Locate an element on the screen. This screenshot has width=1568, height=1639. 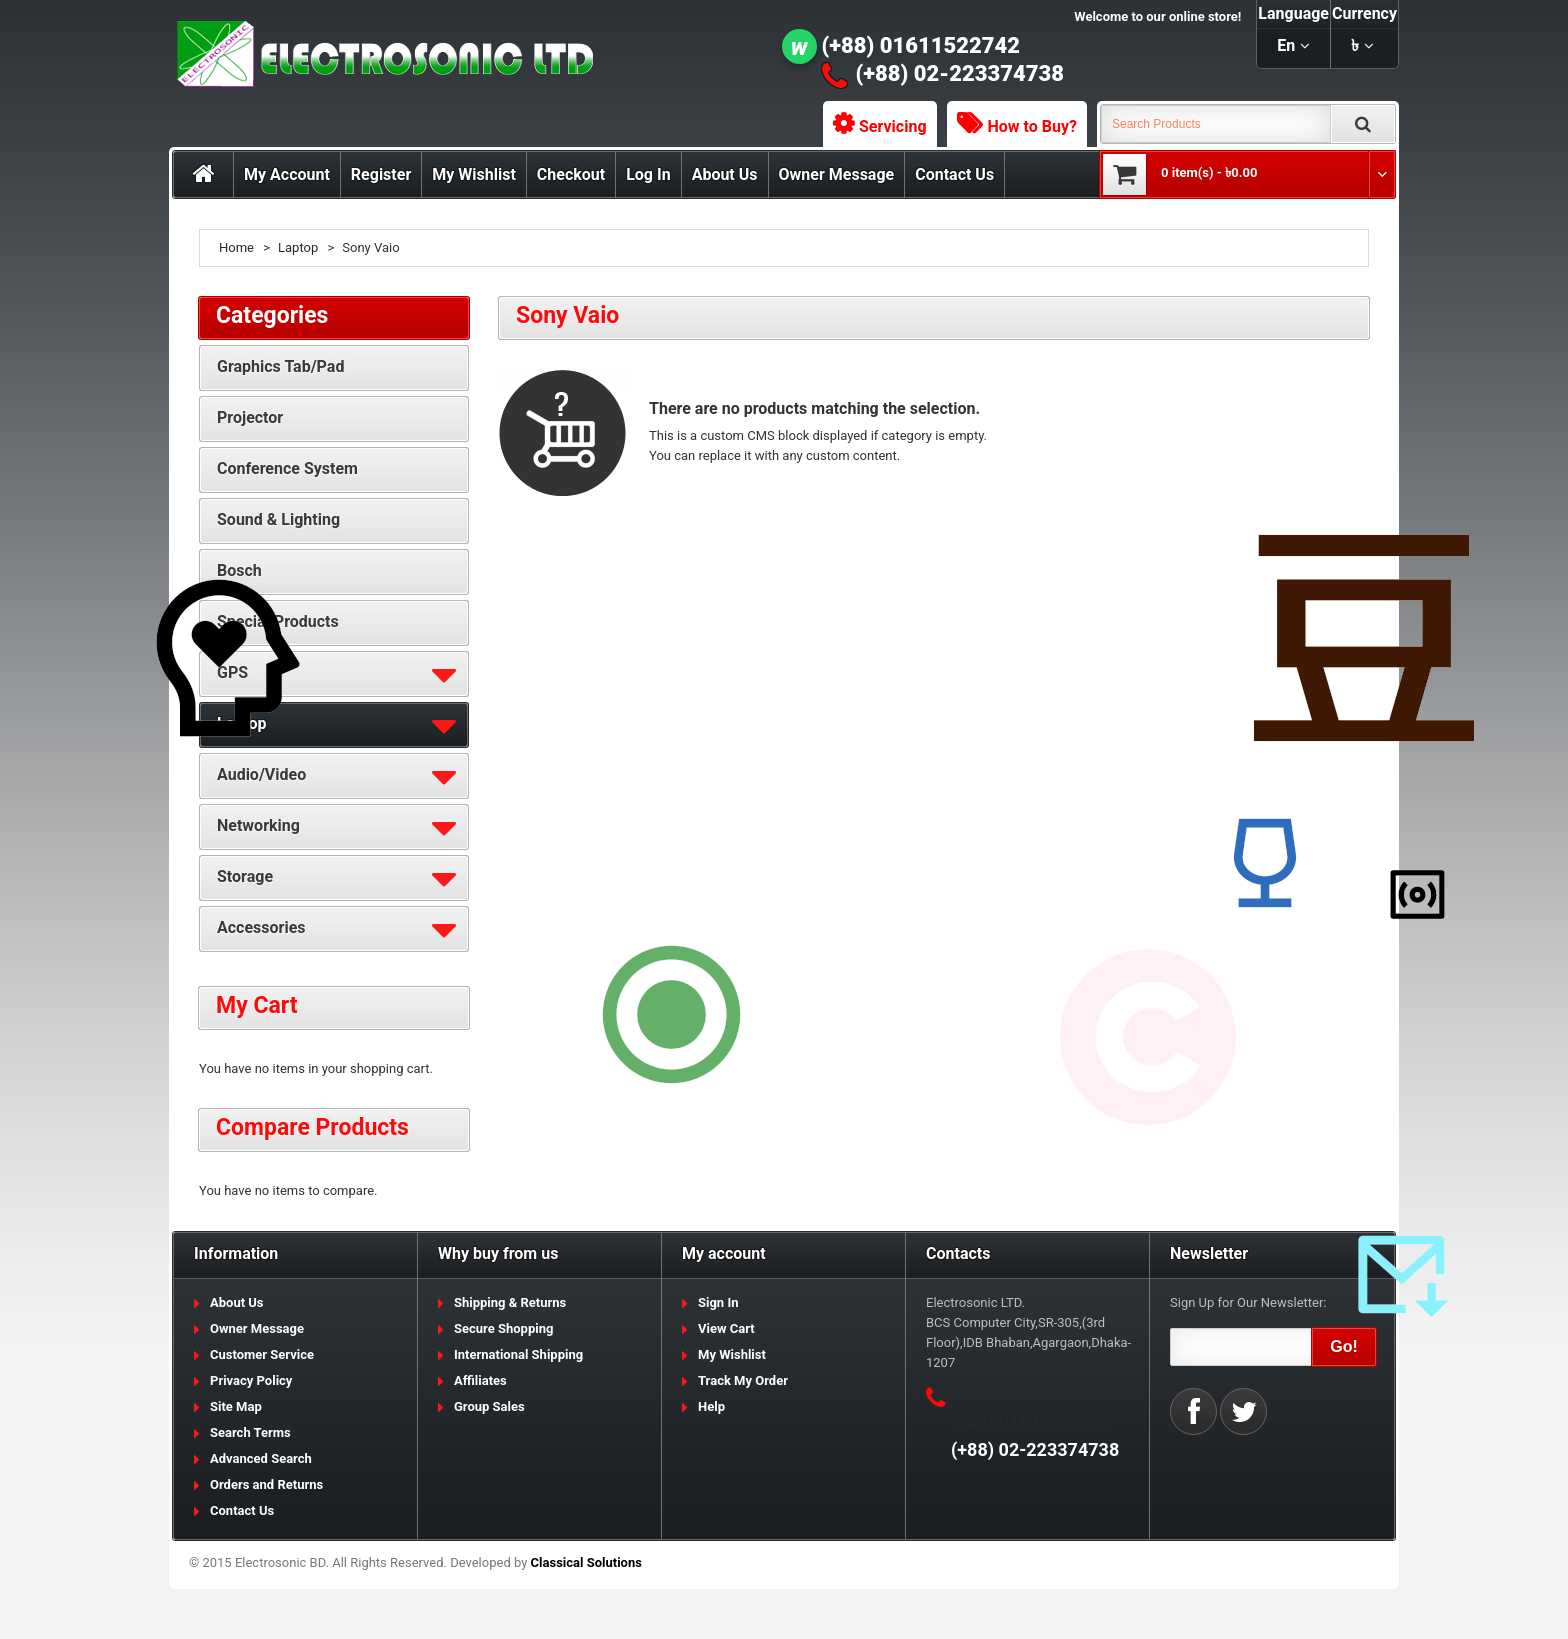
open the Coursera app is located at coordinates (1148, 1037).